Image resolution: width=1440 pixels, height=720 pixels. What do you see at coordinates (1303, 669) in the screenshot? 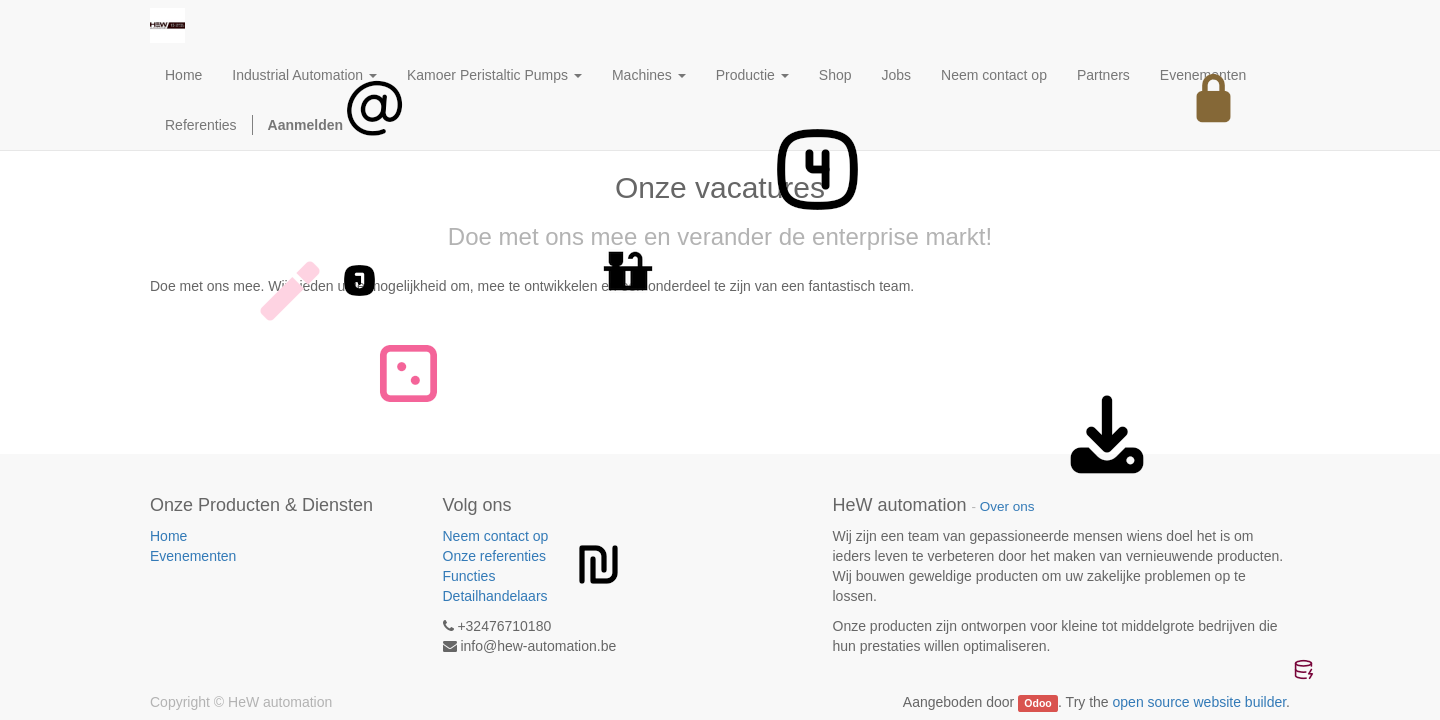
I see `database with active or real-time processing` at bounding box center [1303, 669].